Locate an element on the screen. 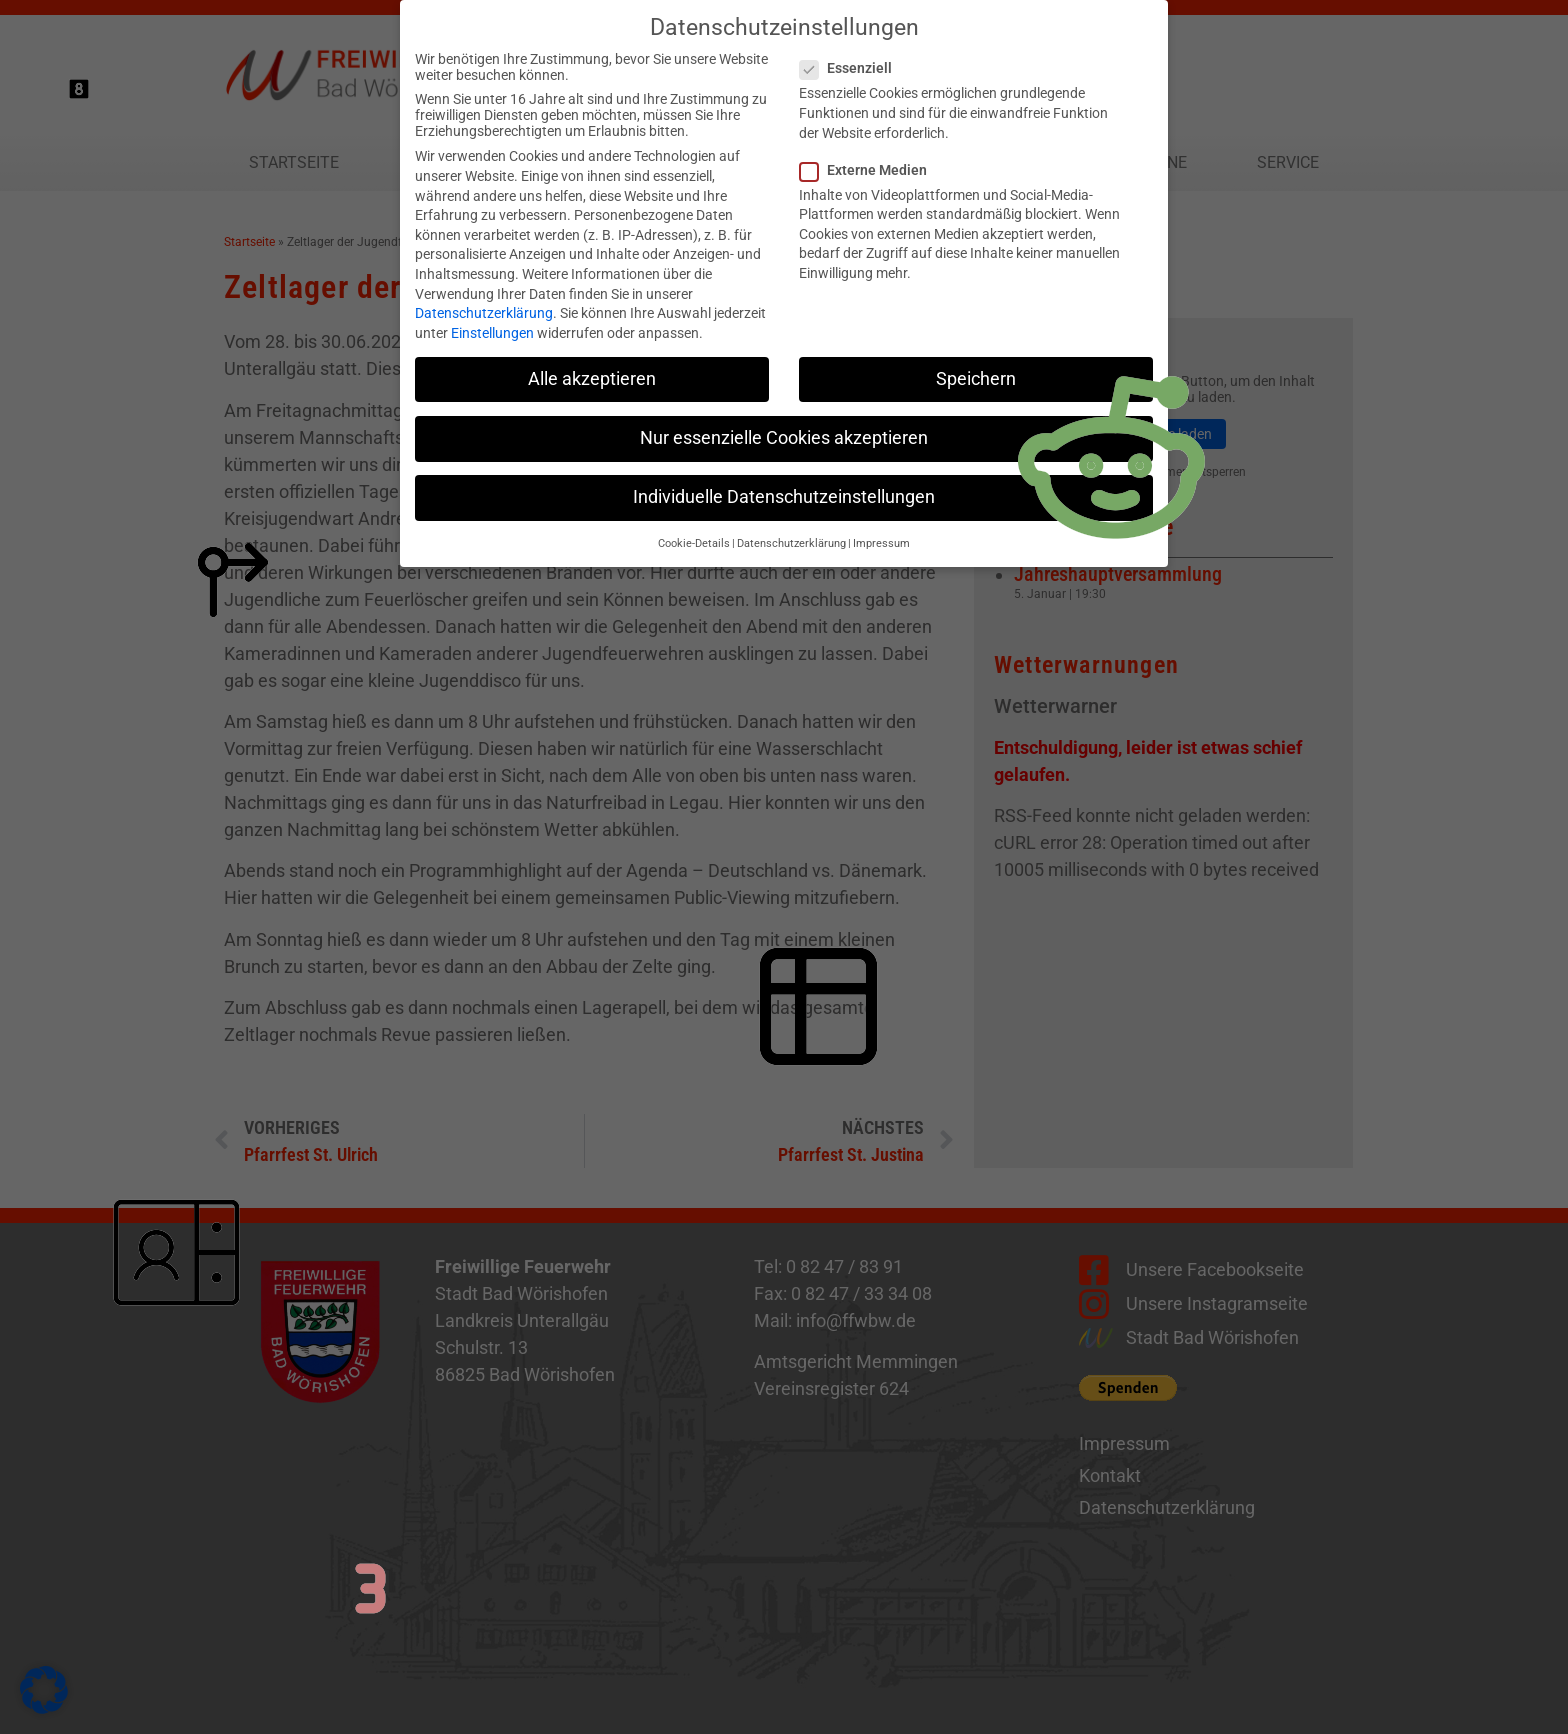 The width and height of the screenshot is (1568, 1734). indicates item number eight in a list or sequence is located at coordinates (79, 89).